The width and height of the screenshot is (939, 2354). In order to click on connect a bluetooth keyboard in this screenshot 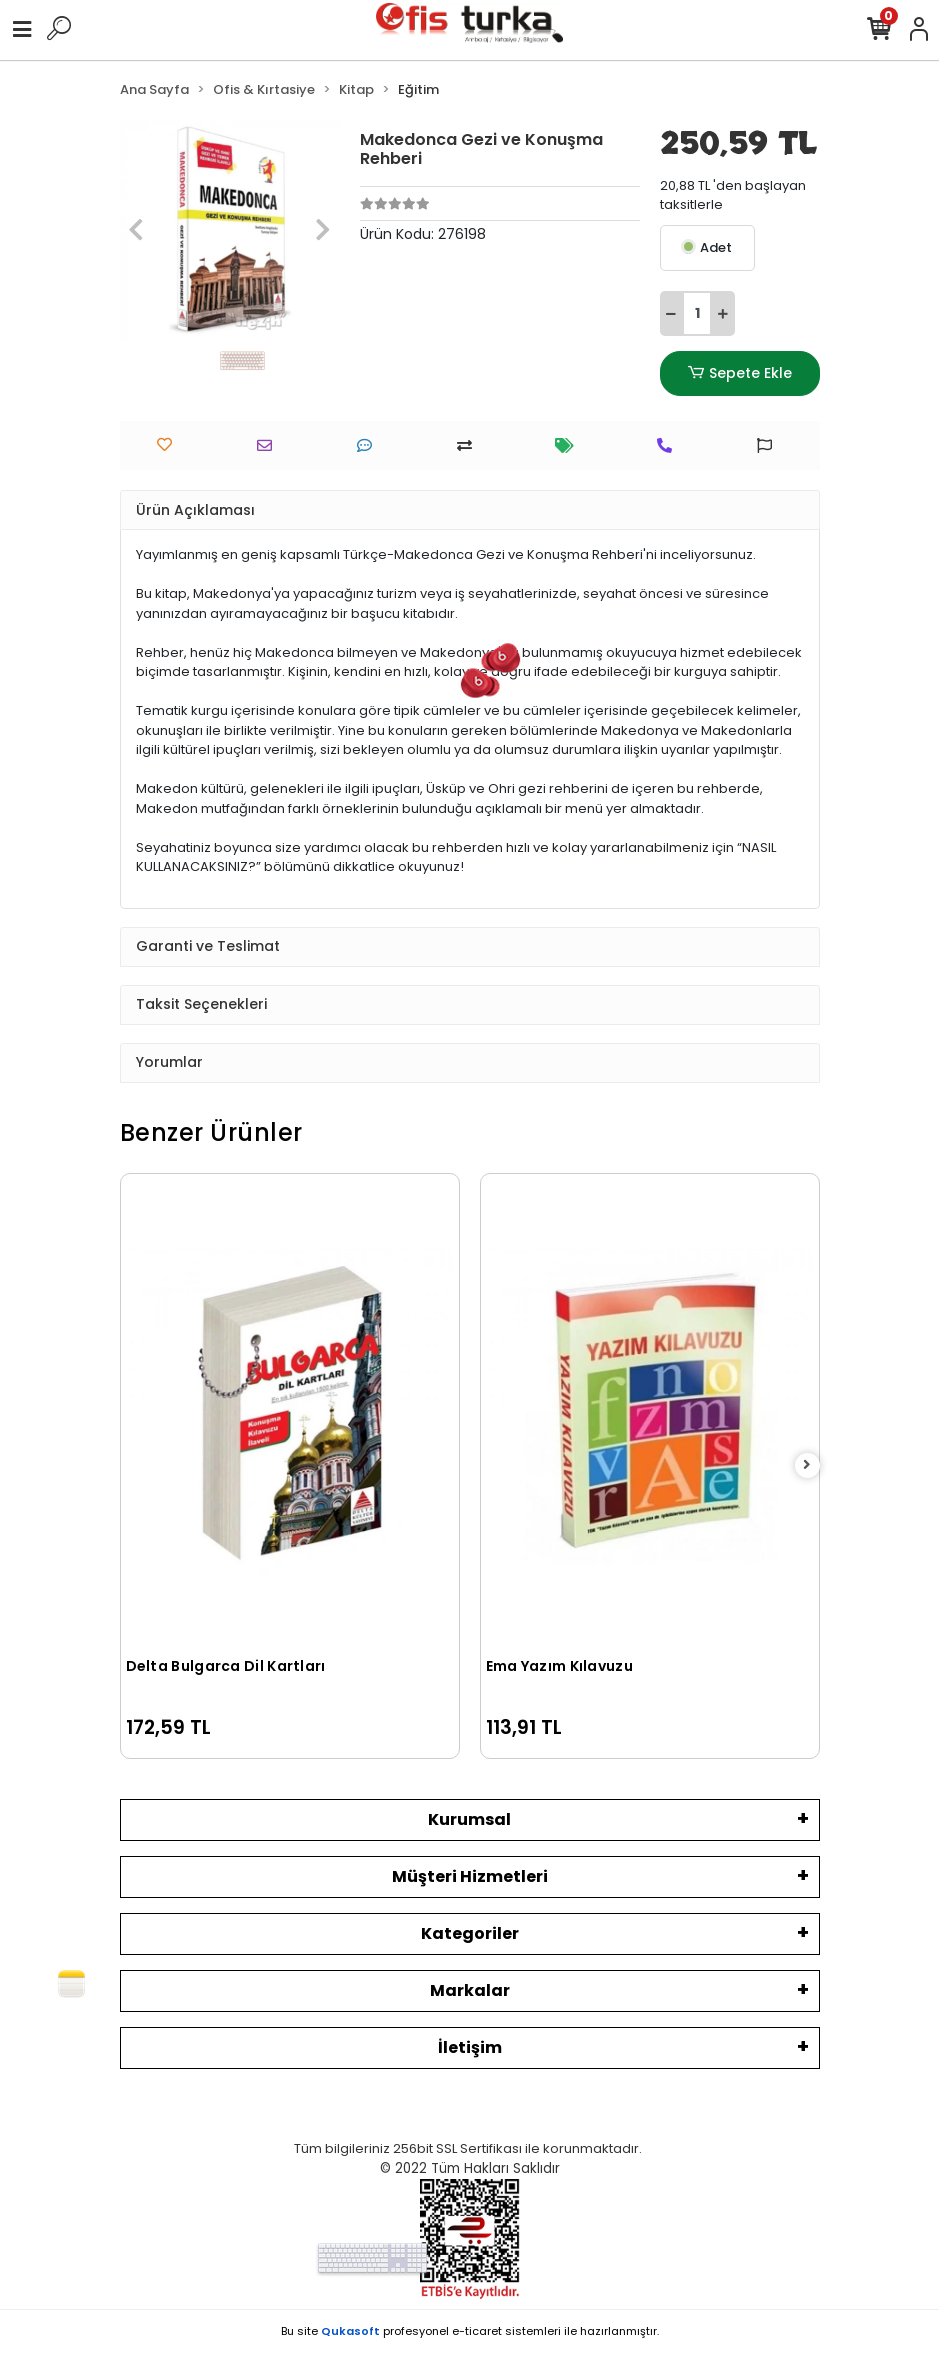, I will do `click(242, 360)`.